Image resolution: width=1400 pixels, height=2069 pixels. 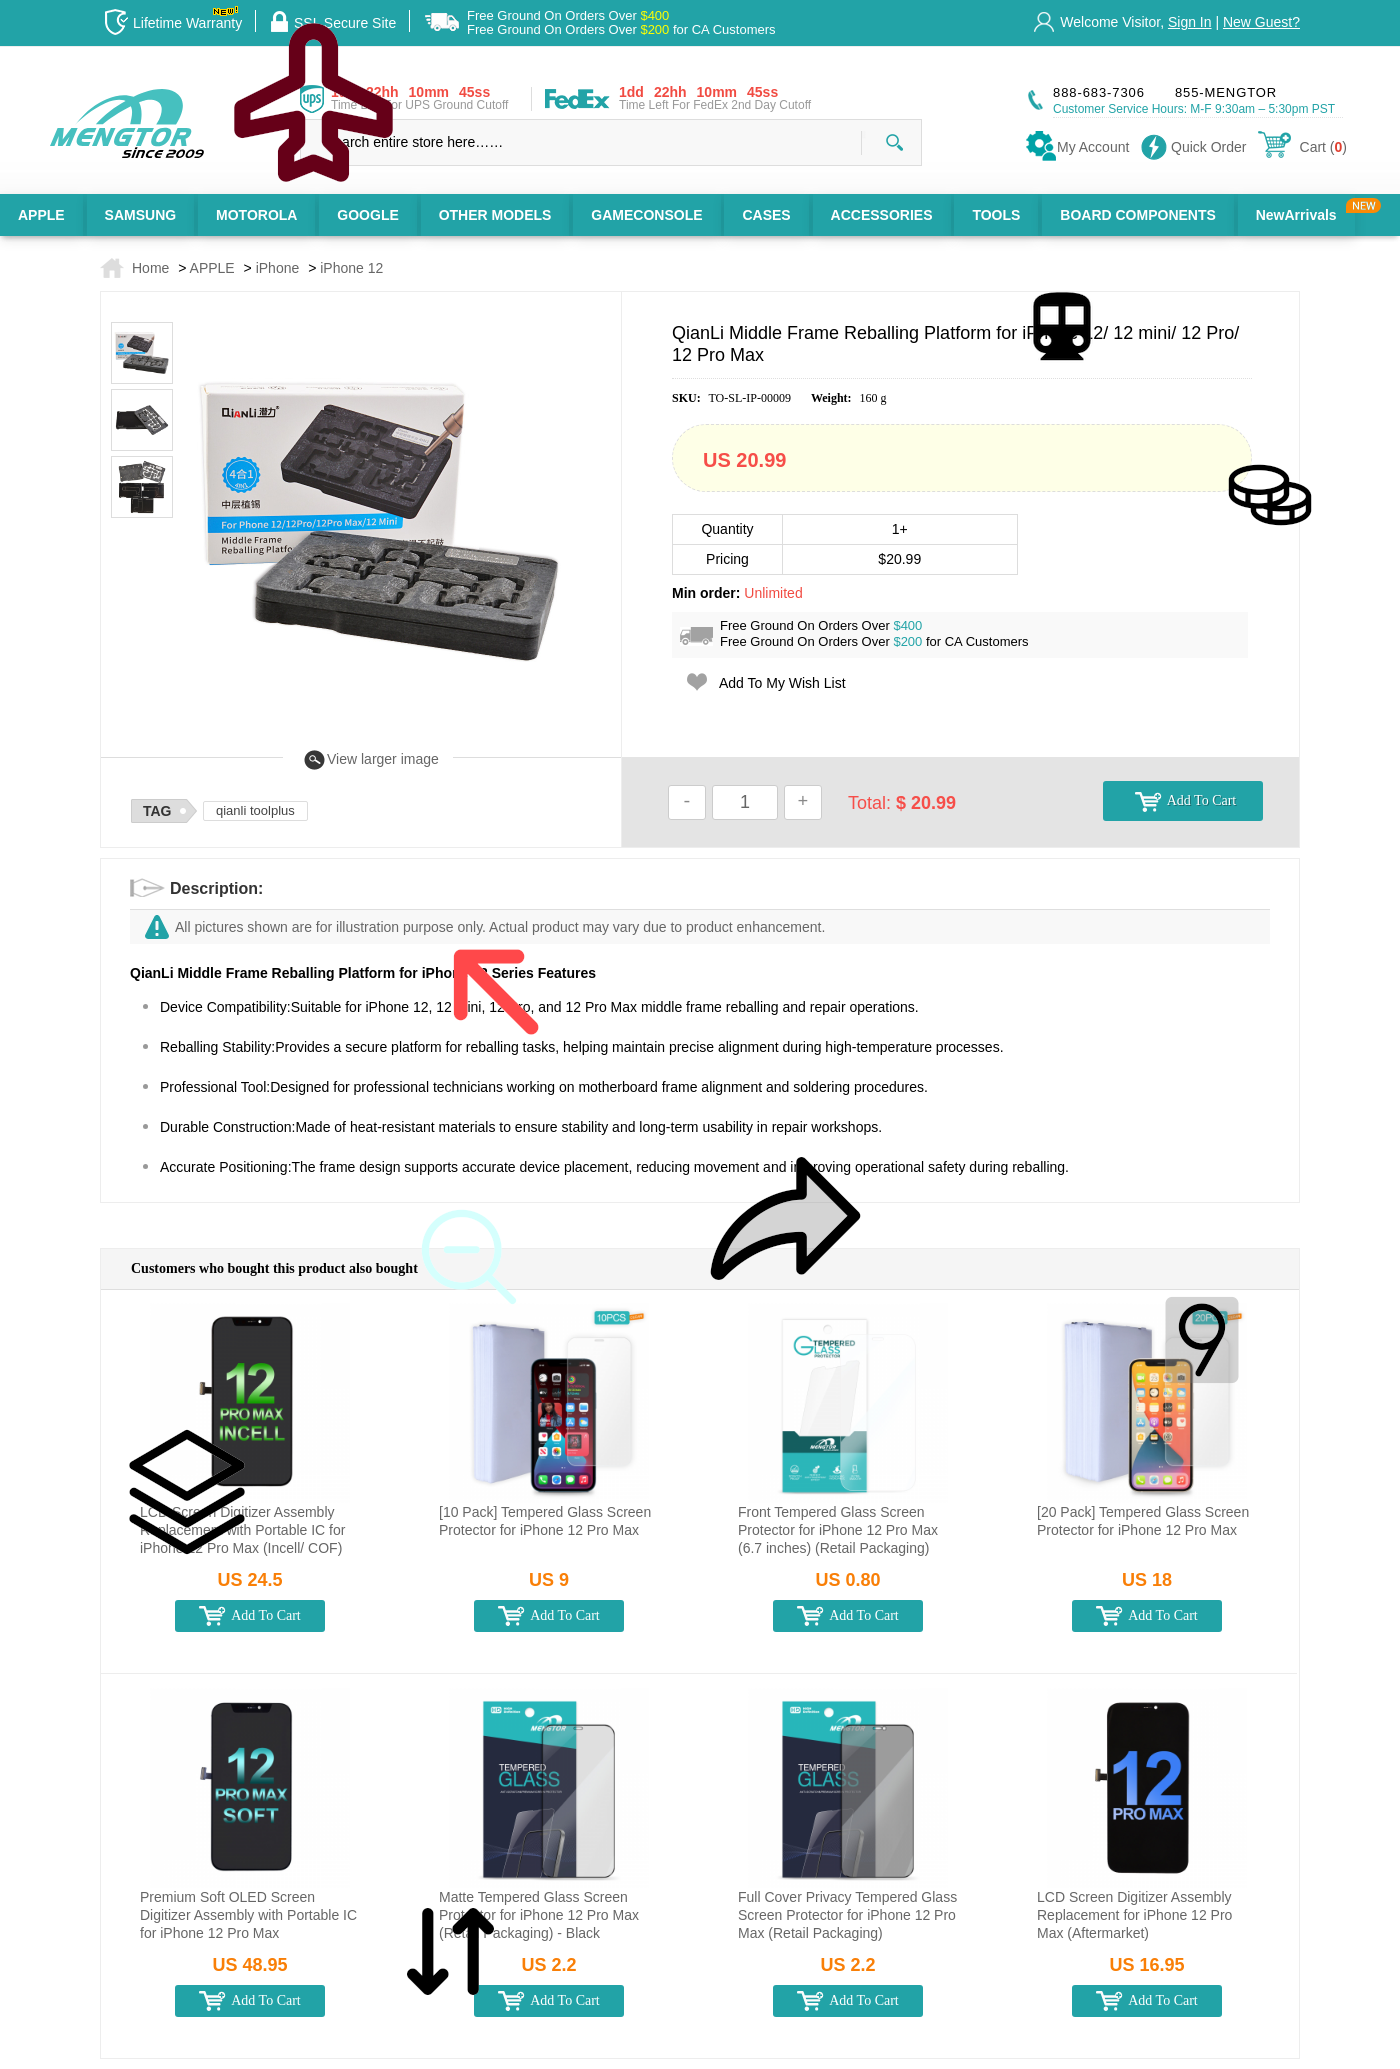 What do you see at coordinates (1202, 1340) in the screenshot?
I see `indicates the number nine in a sequence or list` at bounding box center [1202, 1340].